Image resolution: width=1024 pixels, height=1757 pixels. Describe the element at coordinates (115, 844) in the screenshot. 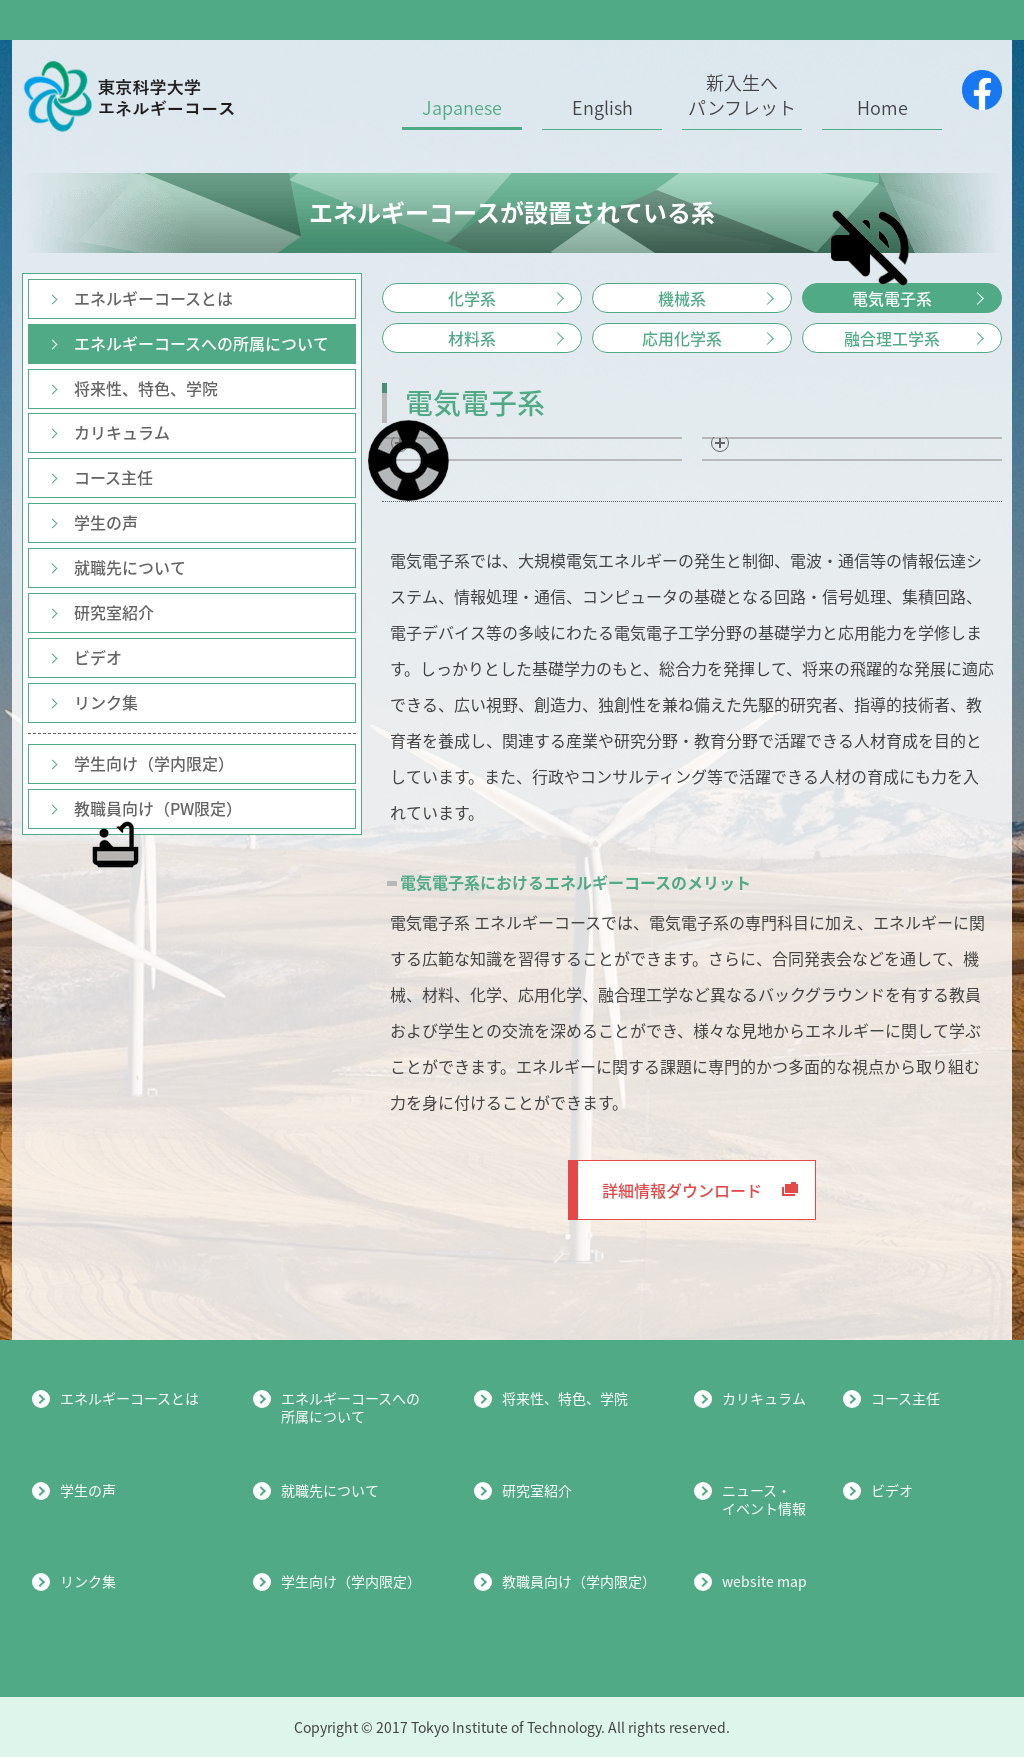

I see `indicates bathroom or bathing facilities` at that location.